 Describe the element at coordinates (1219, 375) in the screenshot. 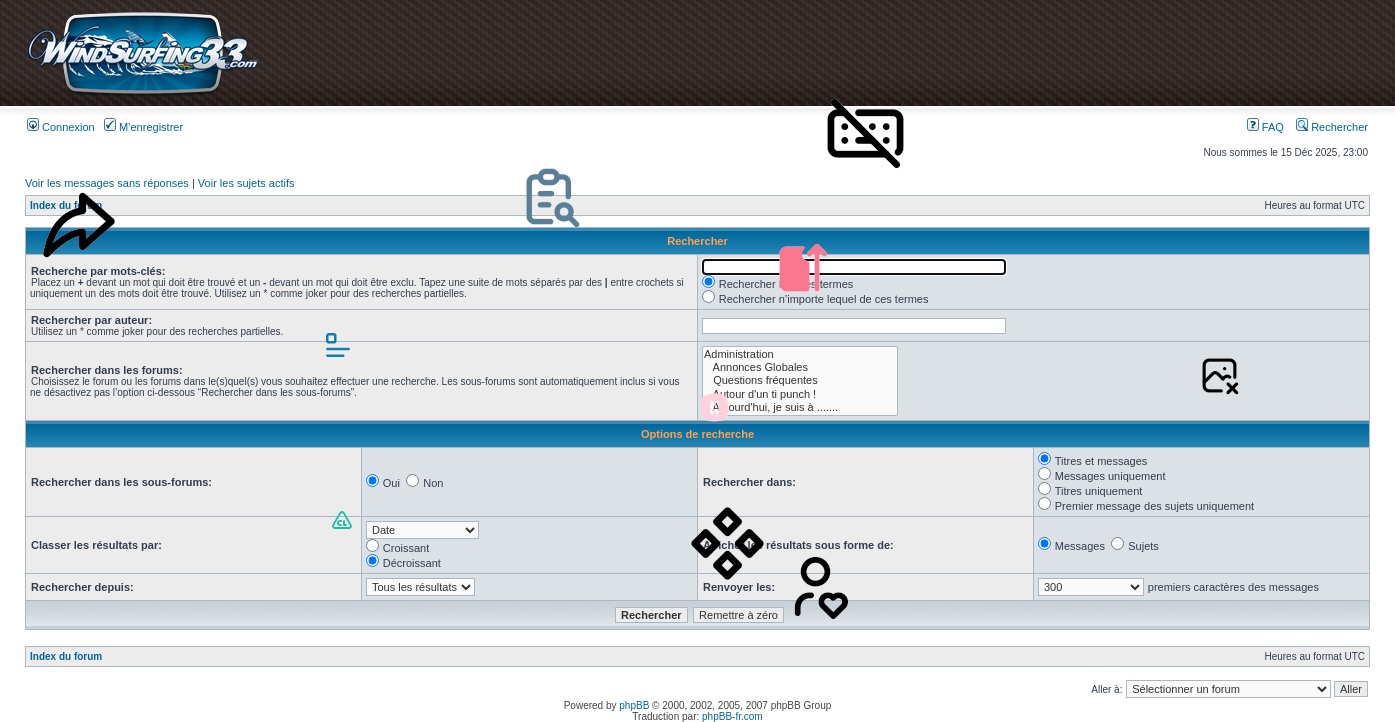

I see `remove or delete a photo` at that location.